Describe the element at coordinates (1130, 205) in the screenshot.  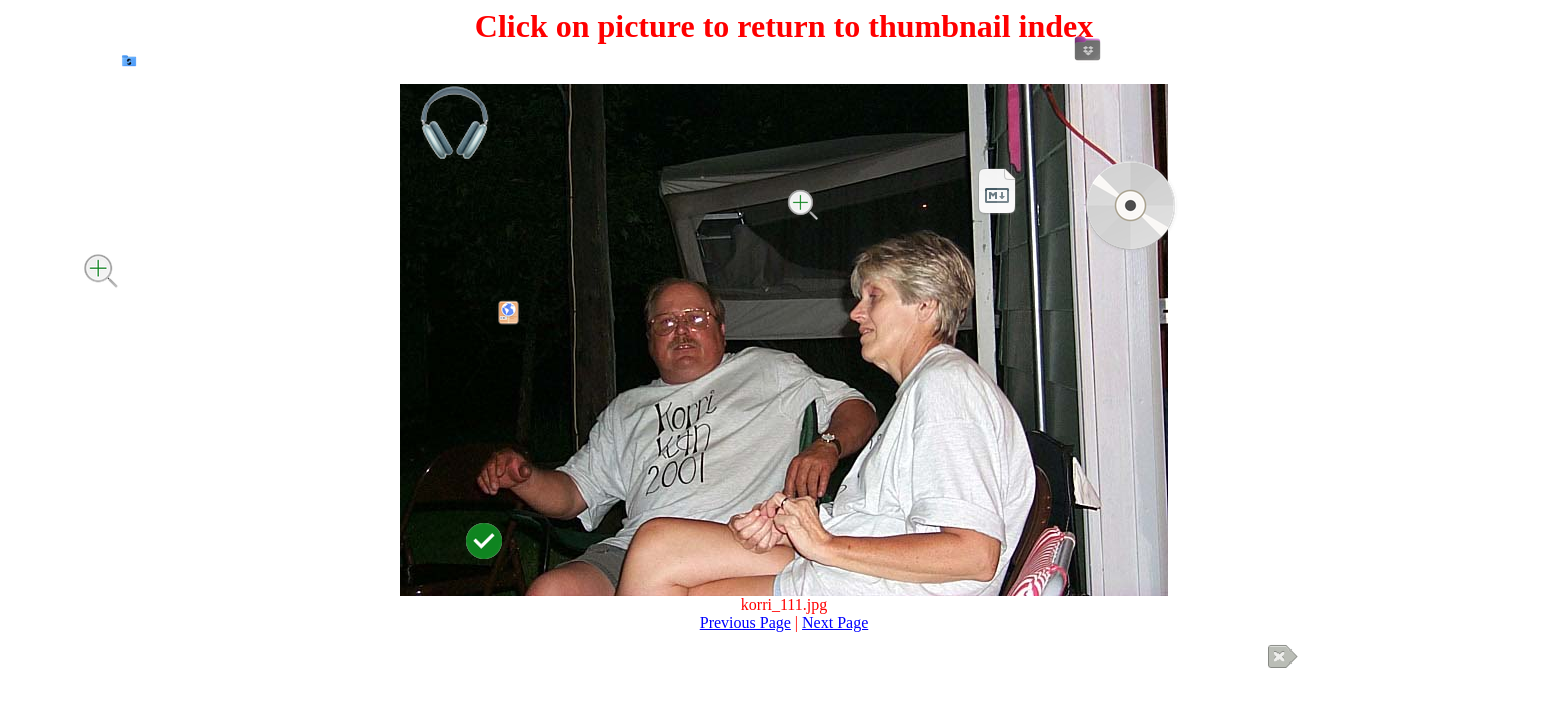
I see `access DVD drive or optical disc contents` at that location.